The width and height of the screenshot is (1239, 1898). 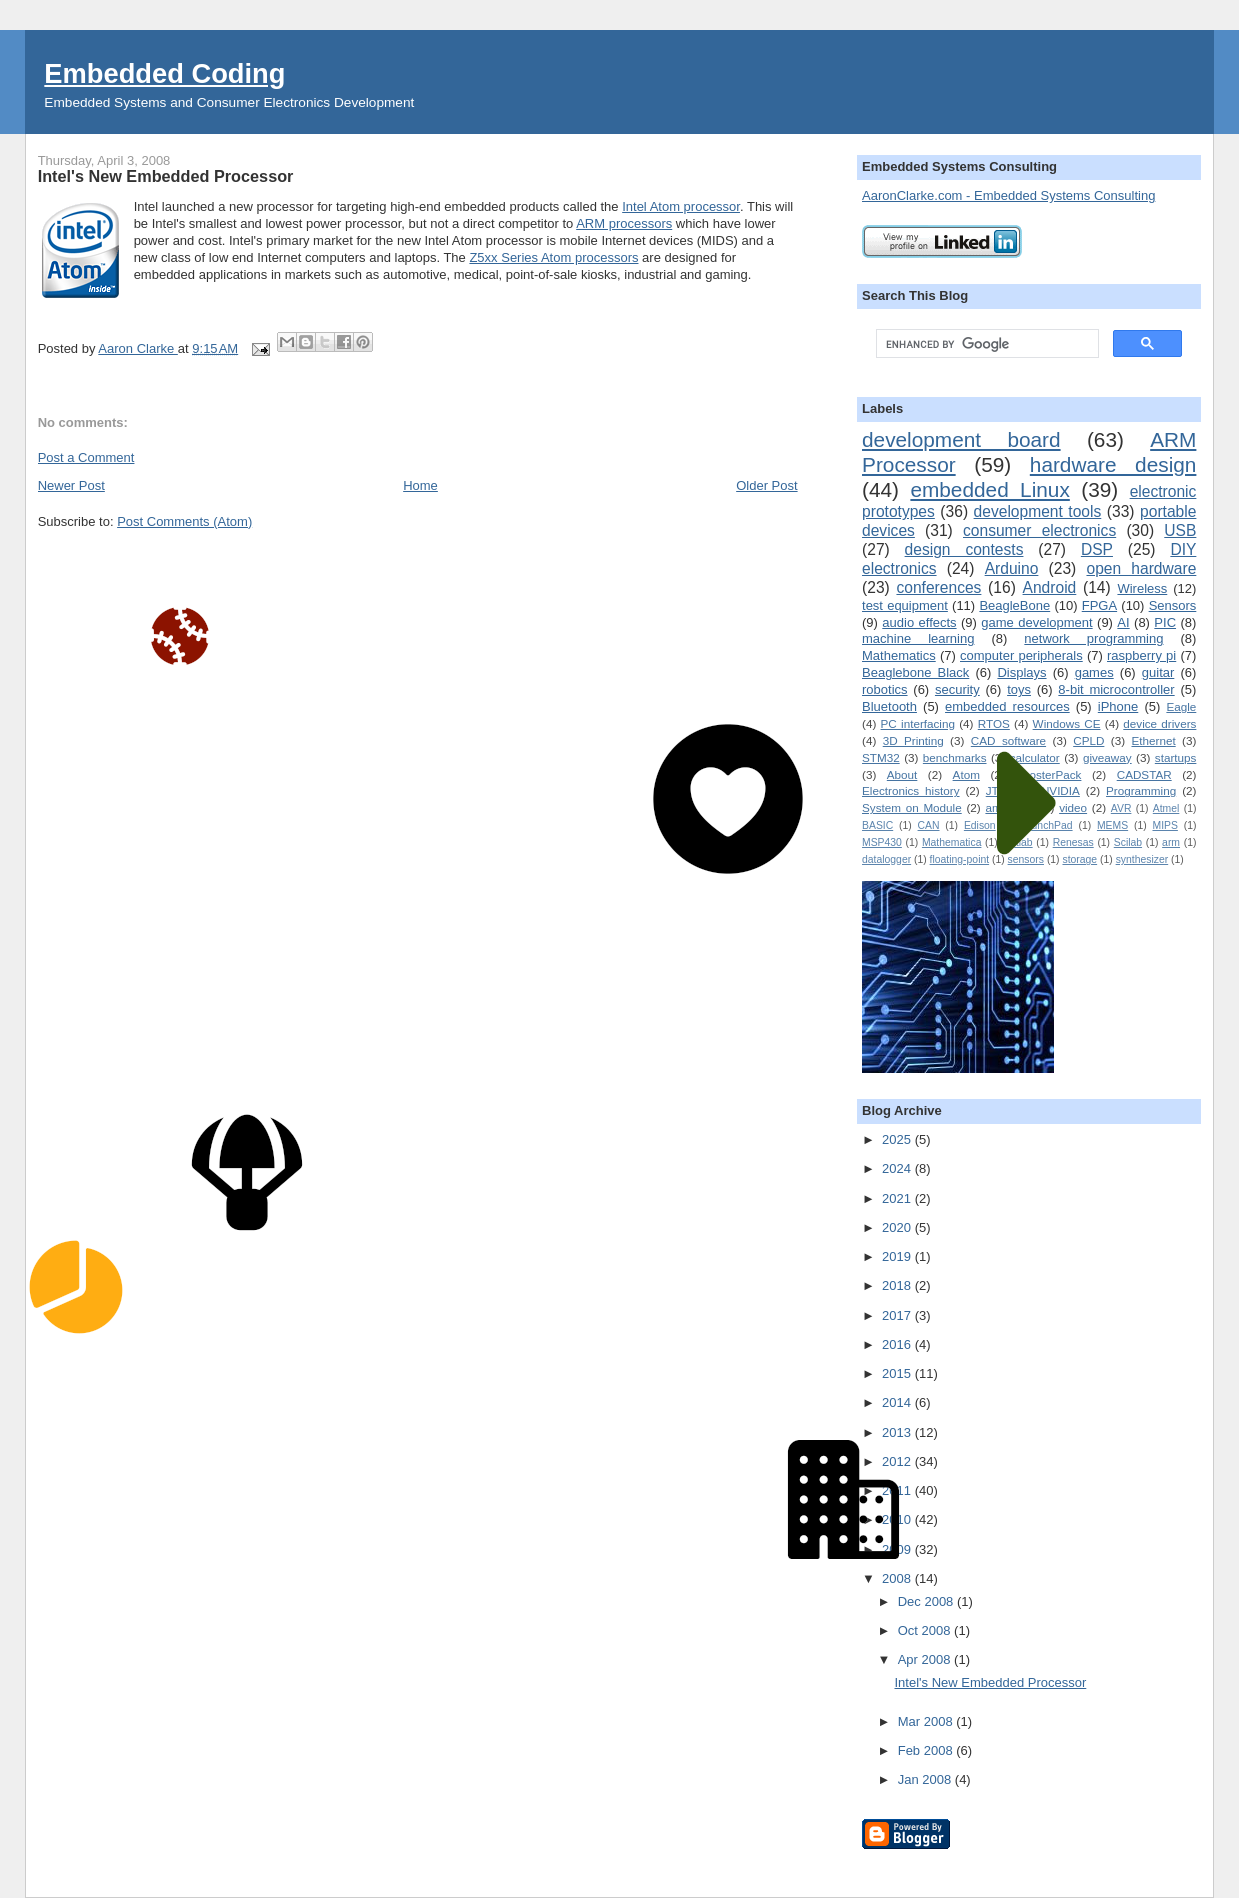 I want to click on request an airdrop or supply delivery, so click(x=247, y=1175).